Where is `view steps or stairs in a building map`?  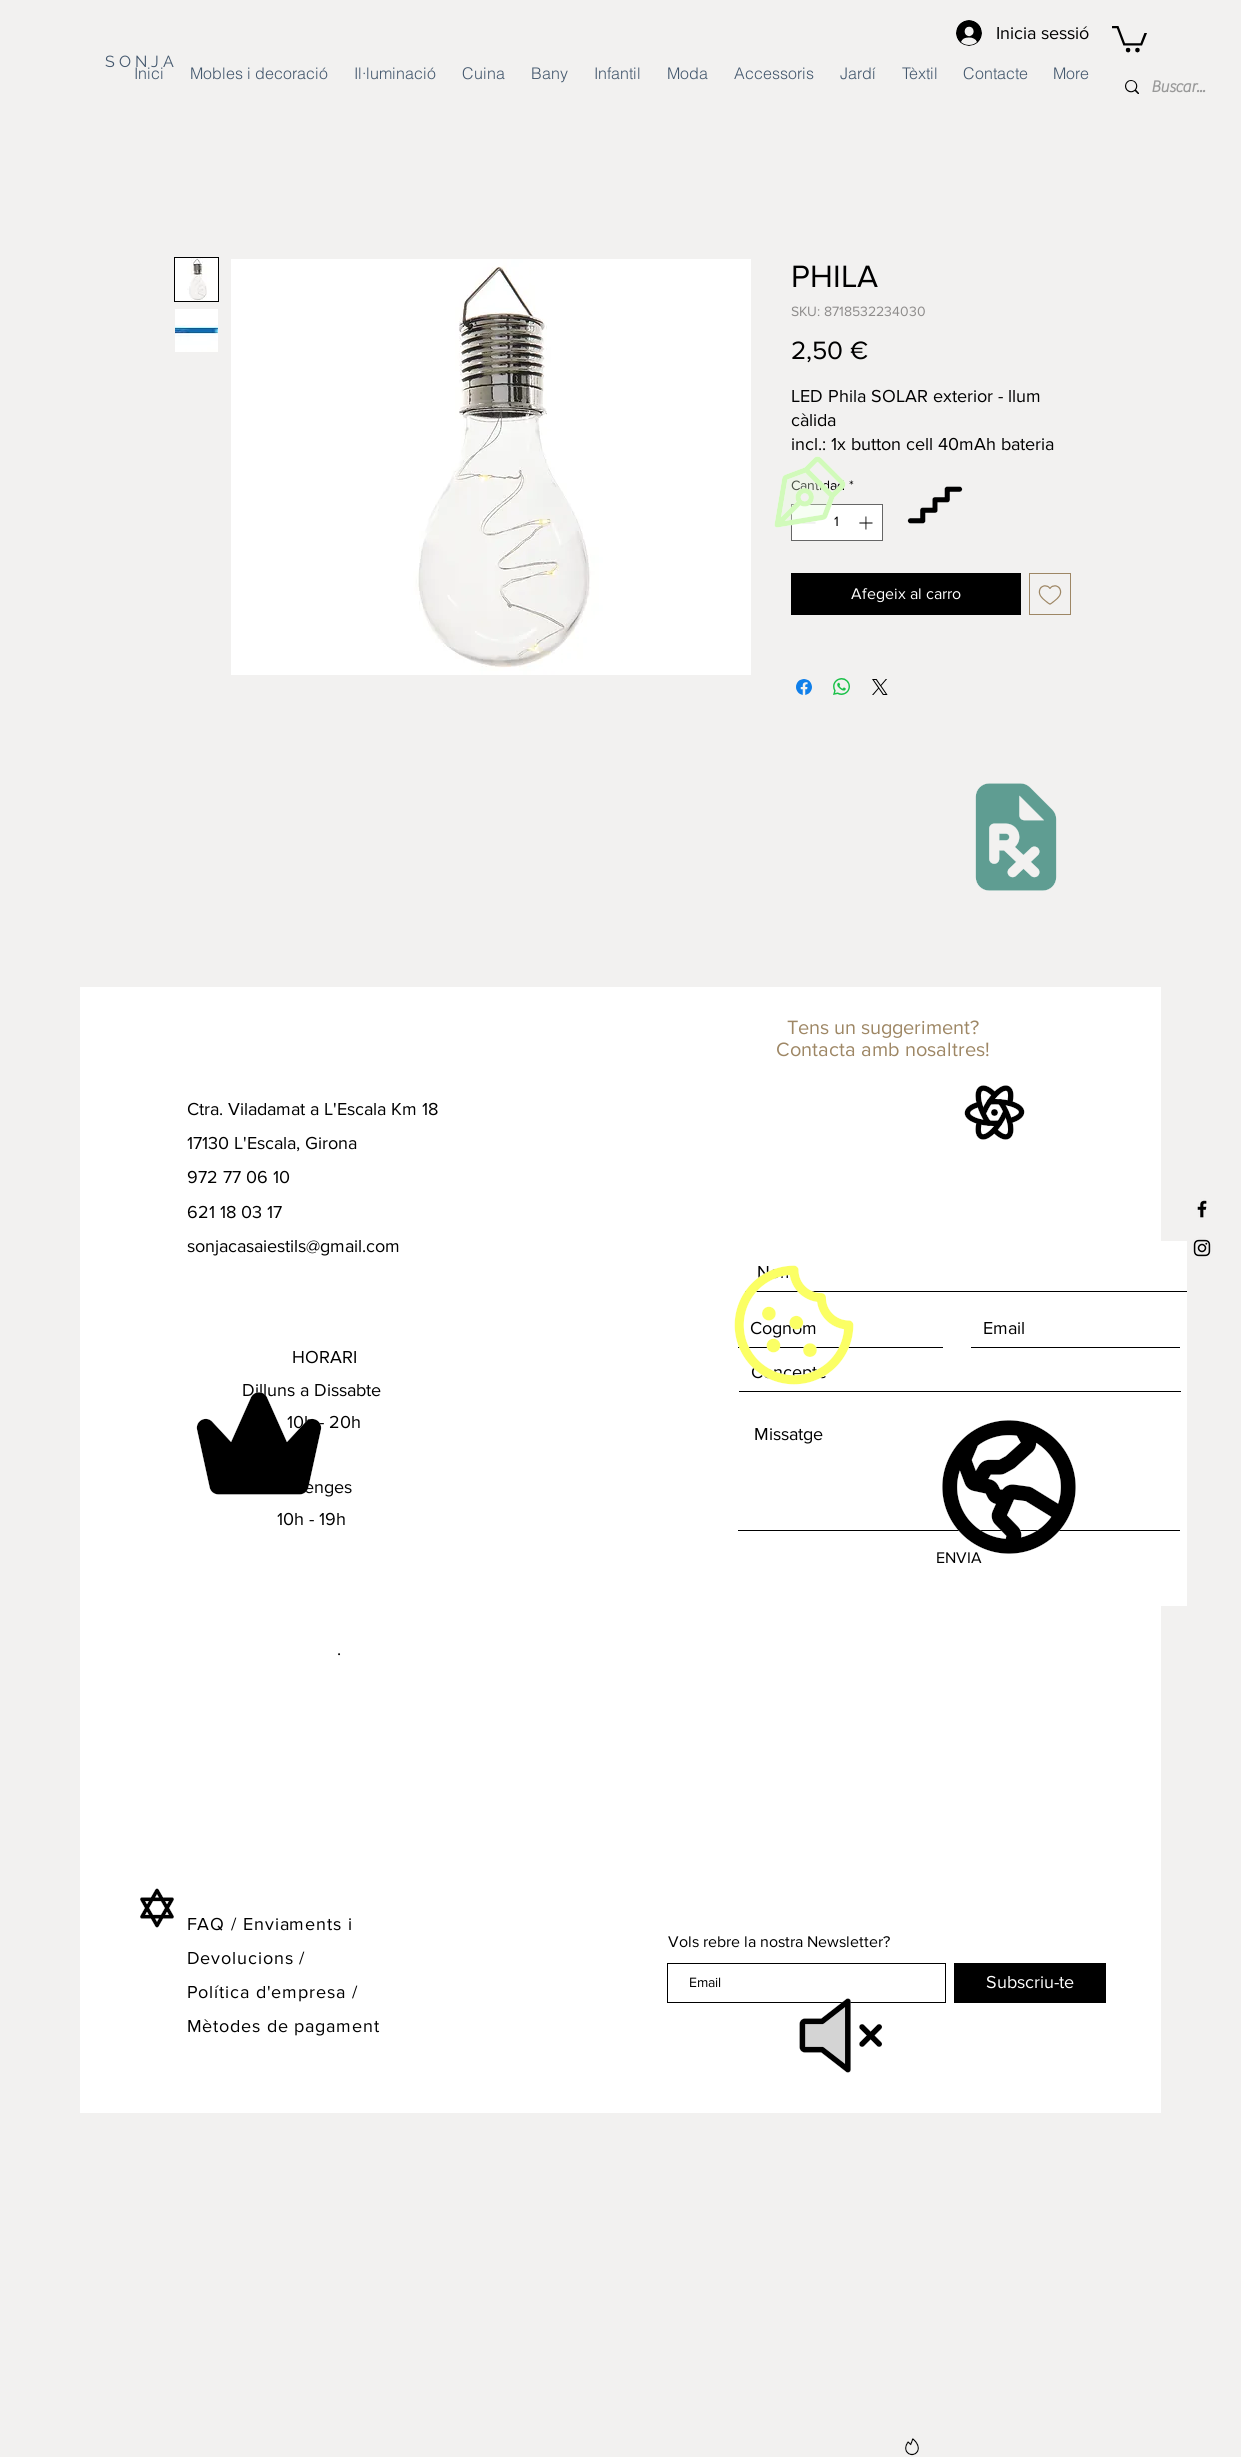
view steps or stairs in a building map is located at coordinates (935, 505).